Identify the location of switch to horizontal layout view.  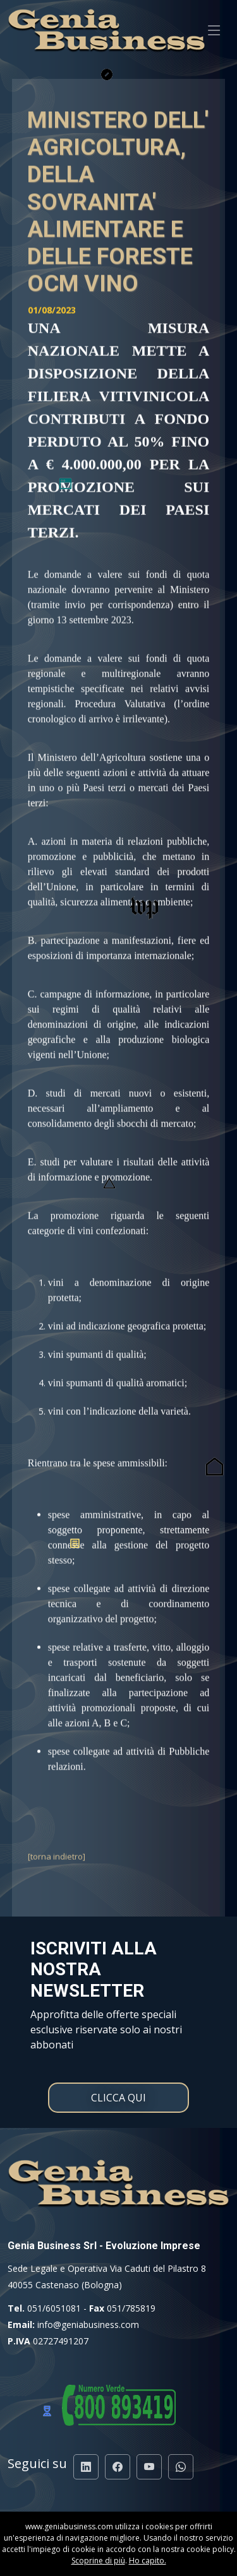
(75, 1543).